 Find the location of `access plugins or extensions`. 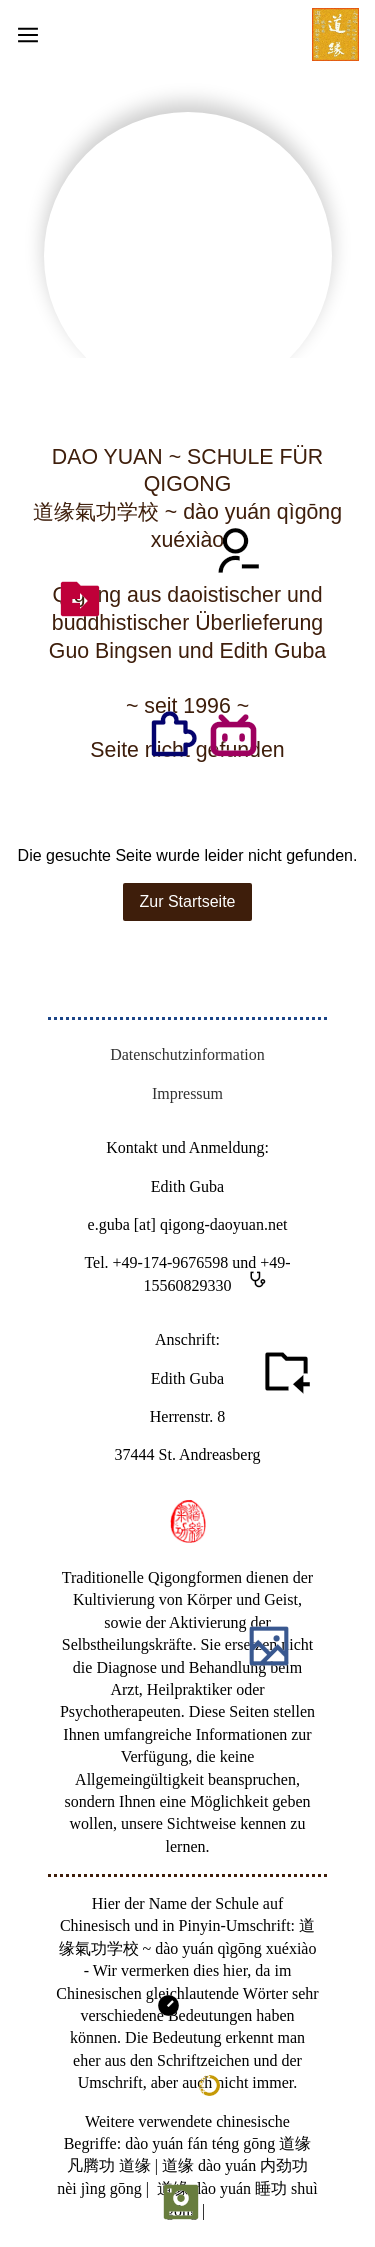

access plugins or extensions is located at coordinates (172, 736).